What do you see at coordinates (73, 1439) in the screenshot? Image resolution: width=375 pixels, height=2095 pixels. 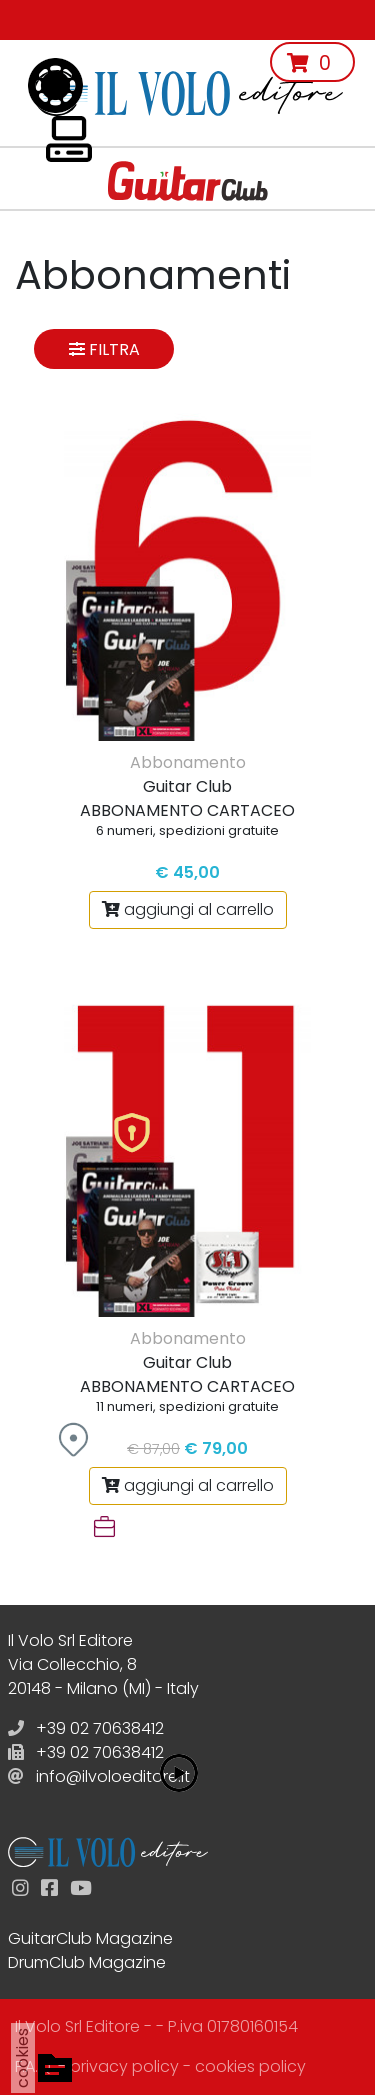 I see `view location on map` at bounding box center [73, 1439].